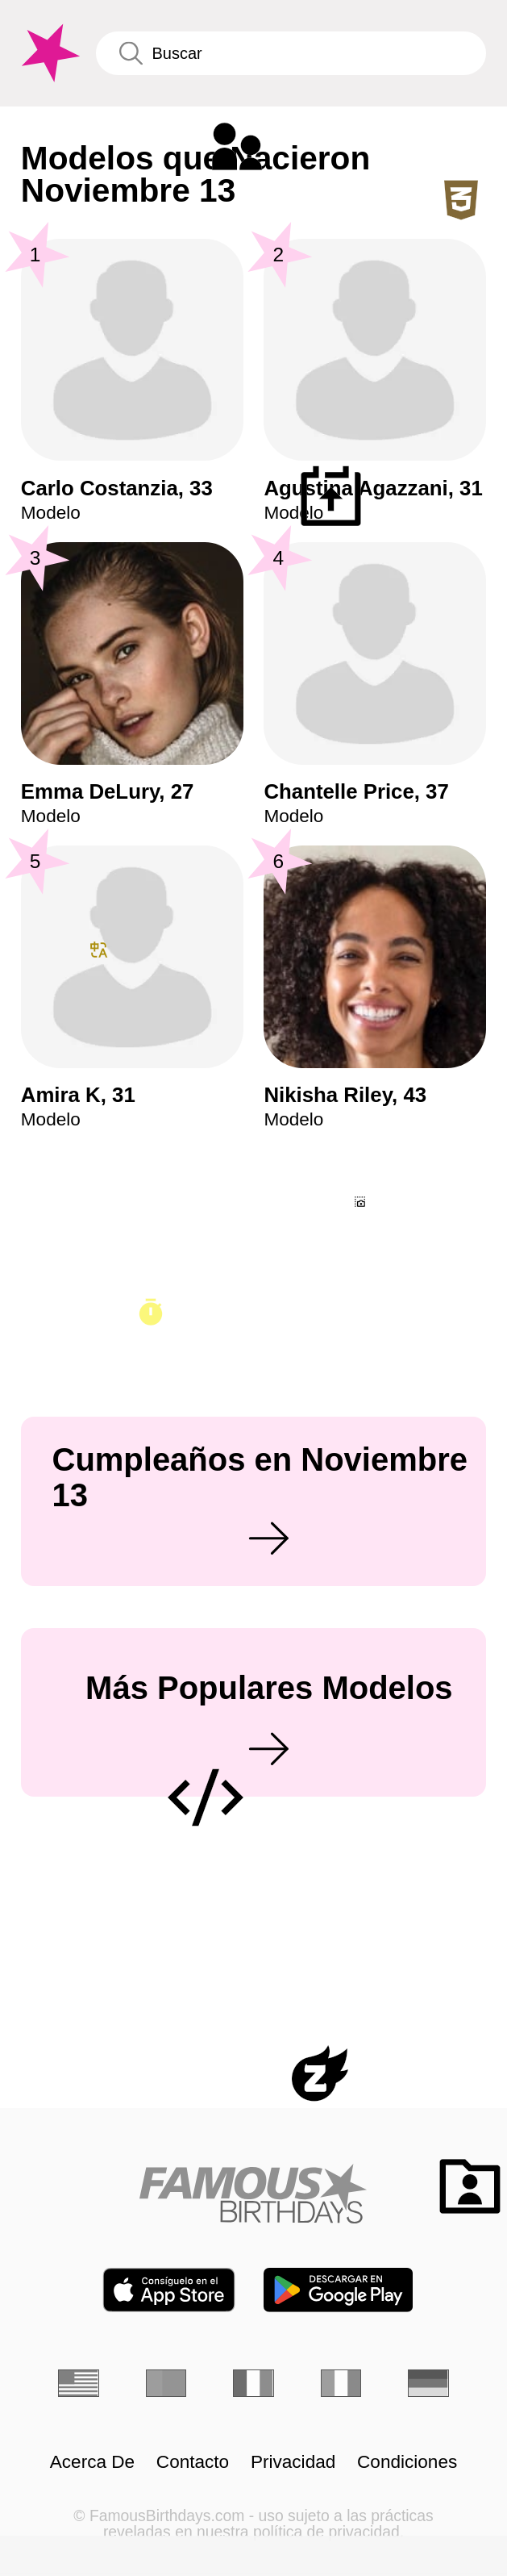 Image resolution: width=507 pixels, height=2576 pixels. Describe the element at coordinates (470, 2186) in the screenshot. I see `access user profile documents` at that location.